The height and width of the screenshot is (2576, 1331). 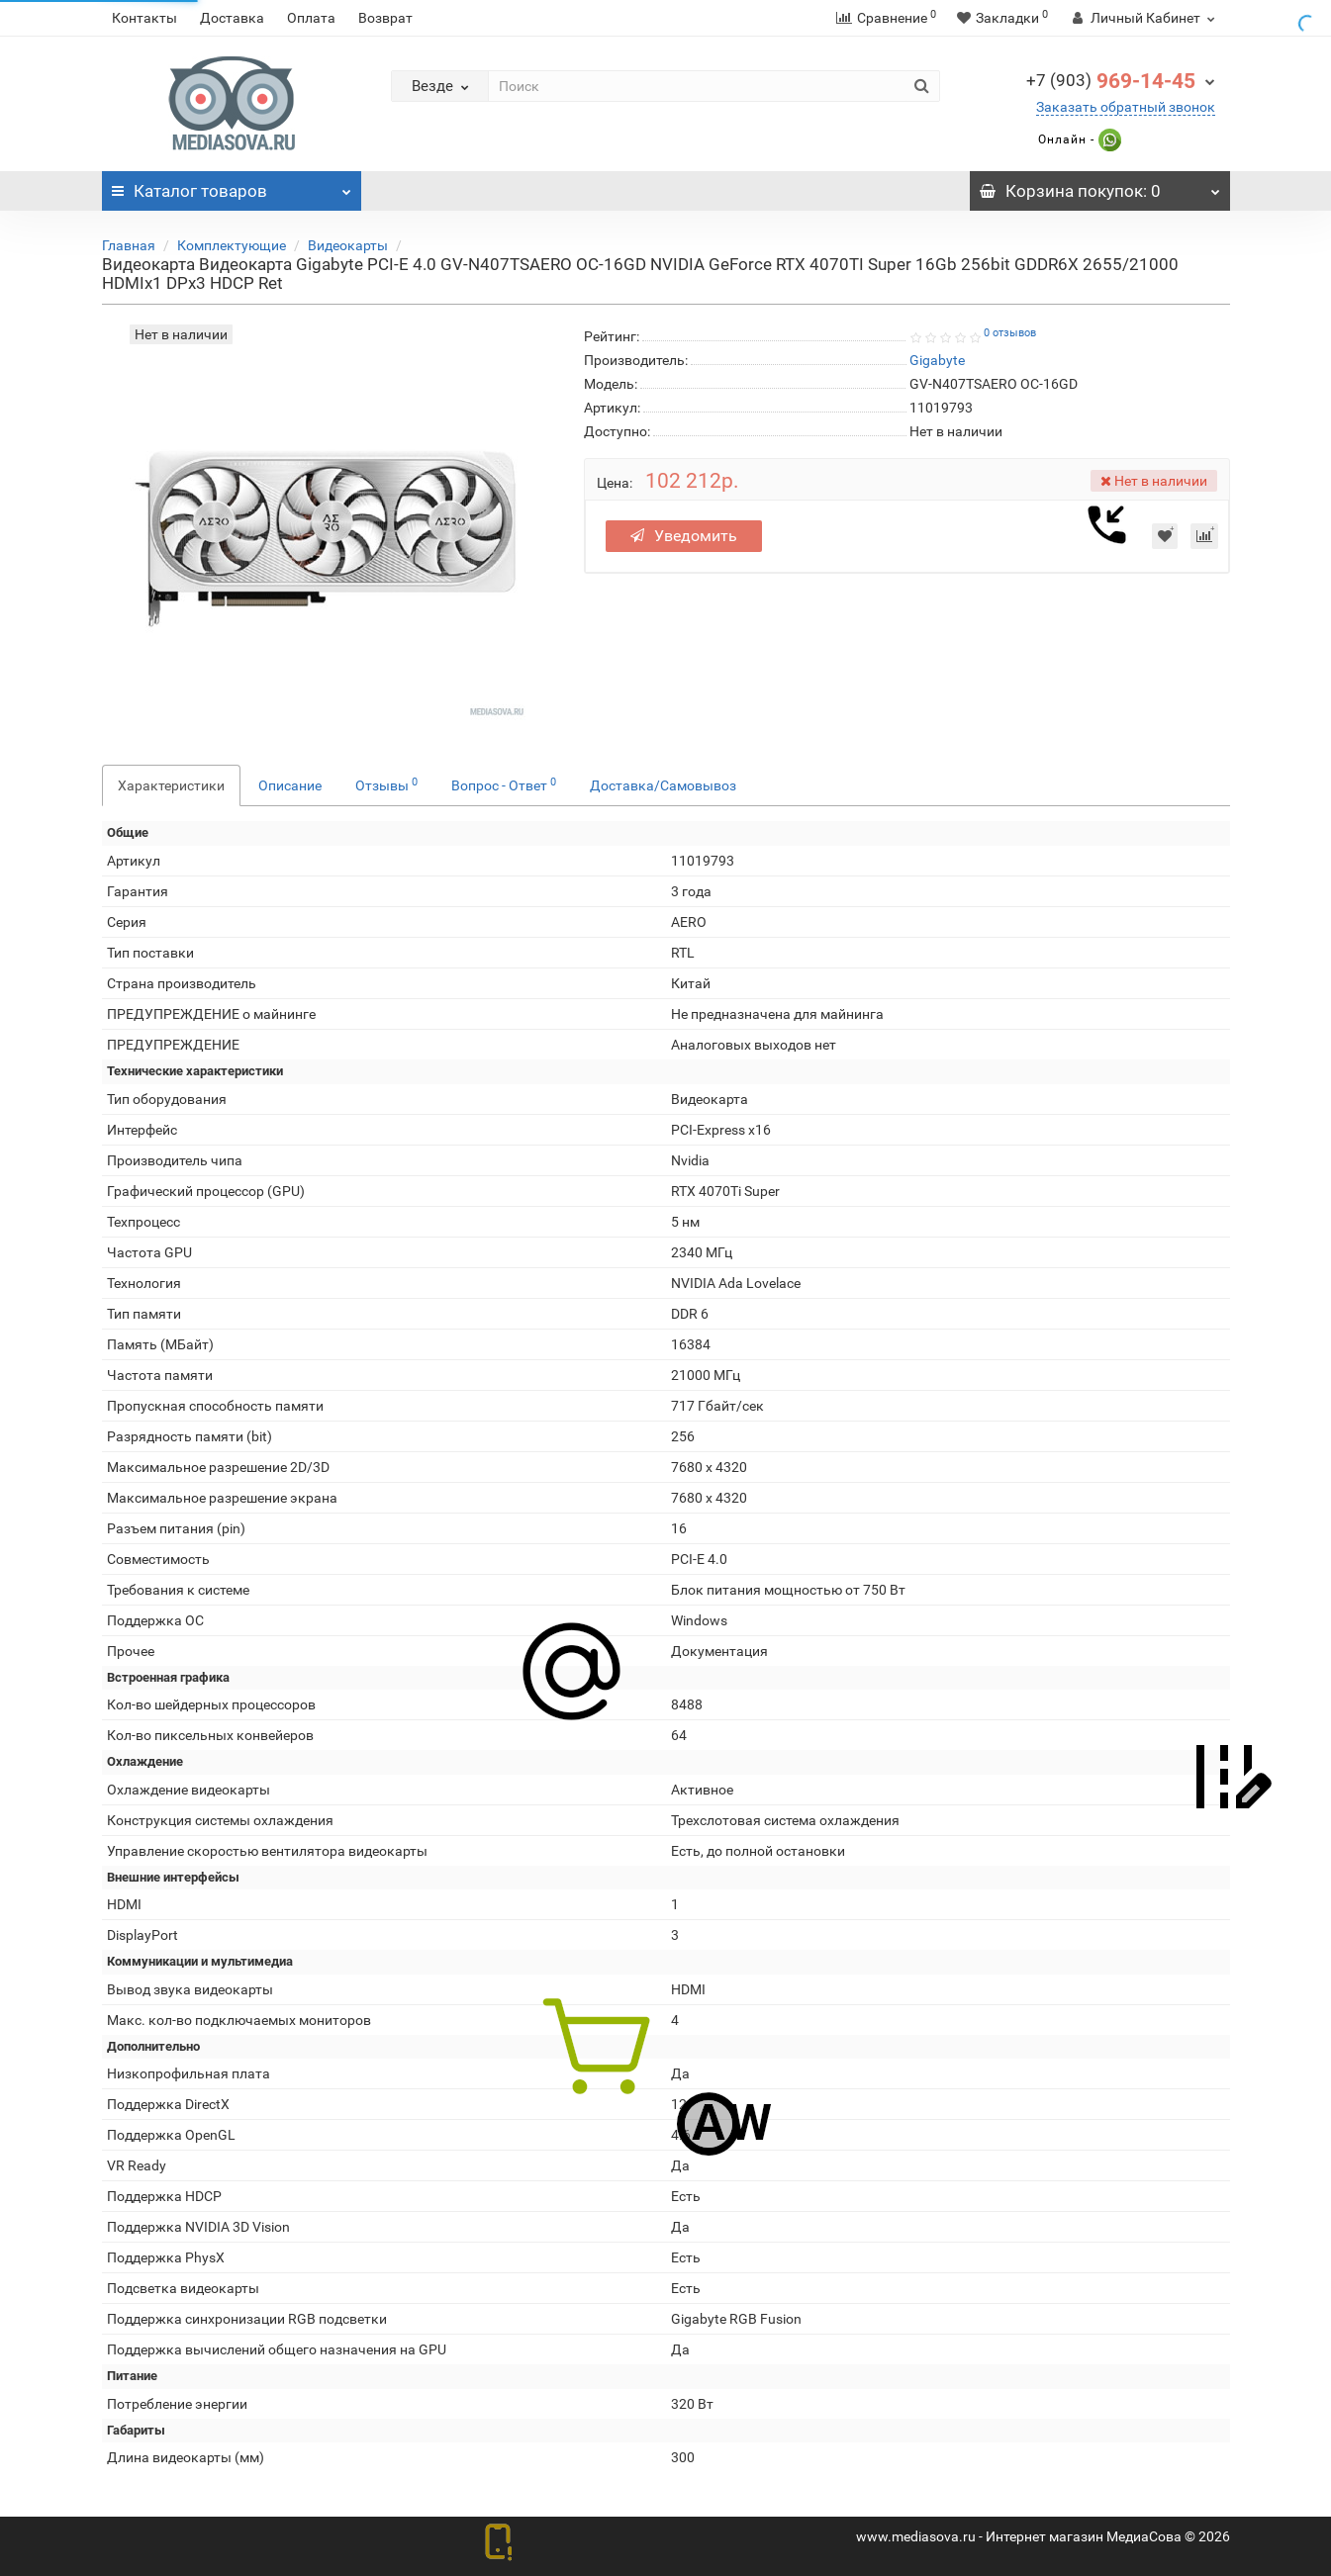 What do you see at coordinates (1106, 524) in the screenshot?
I see `indicates a missed call that needs to be returned` at bounding box center [1106, 524].